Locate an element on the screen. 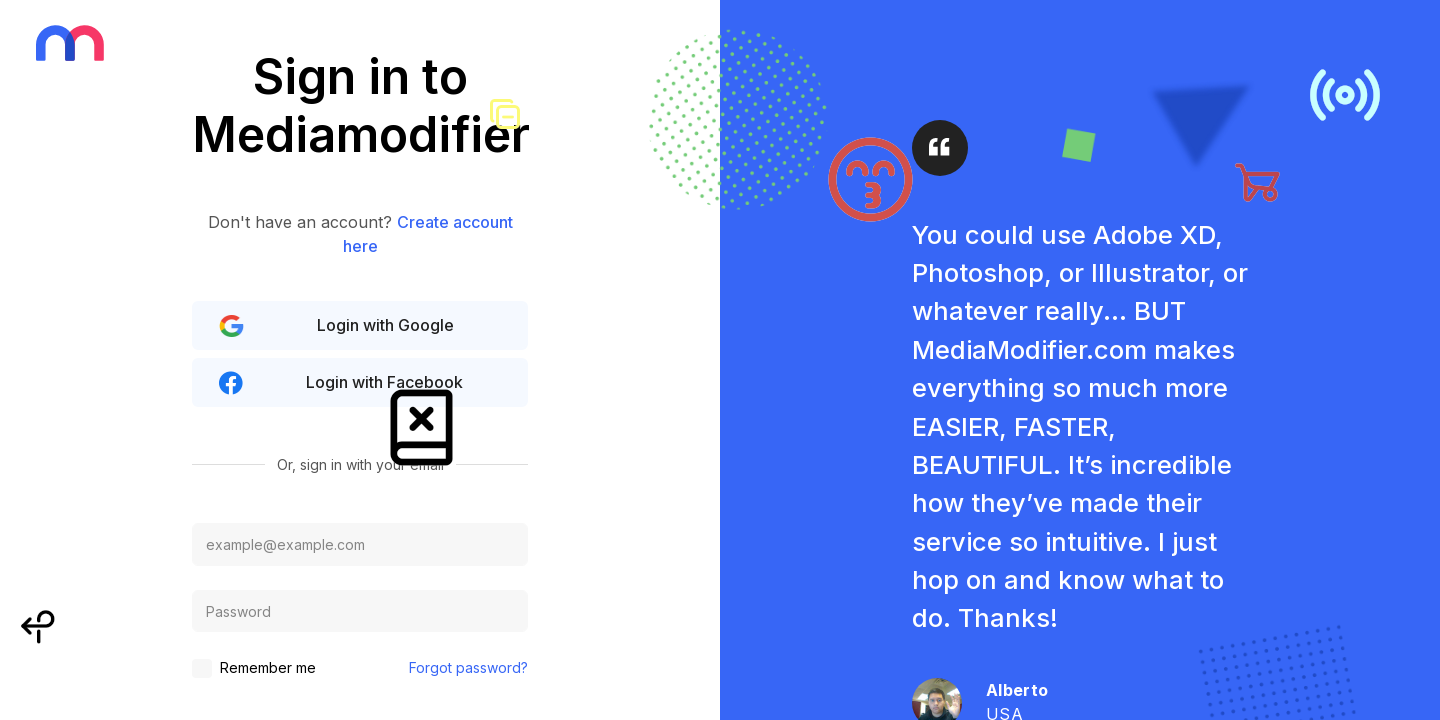 The height and width of the screenshot is (720, 1440). remove a book from your library is located at coordinates (421, 427).